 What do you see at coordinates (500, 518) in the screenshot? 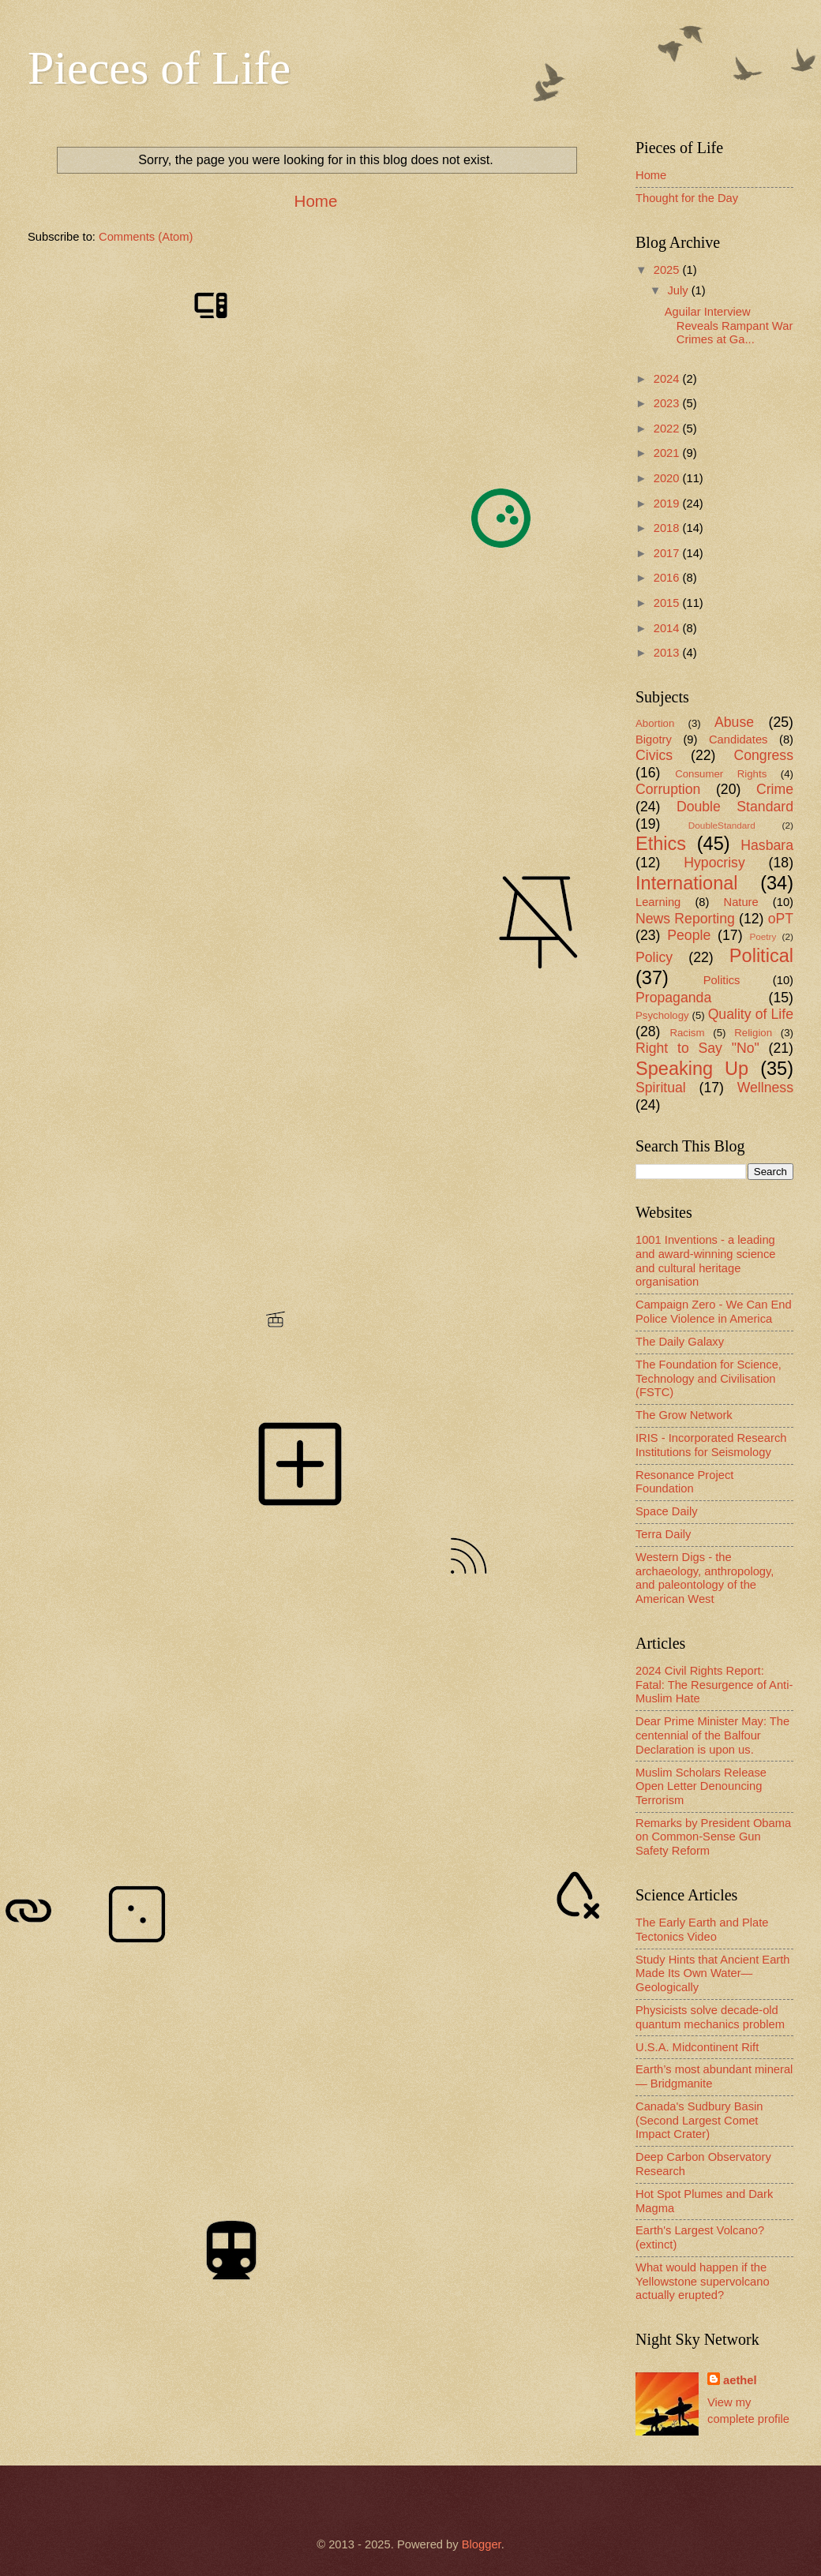
I see `access bowling or sports-related features` at bounding box center [500, 518].